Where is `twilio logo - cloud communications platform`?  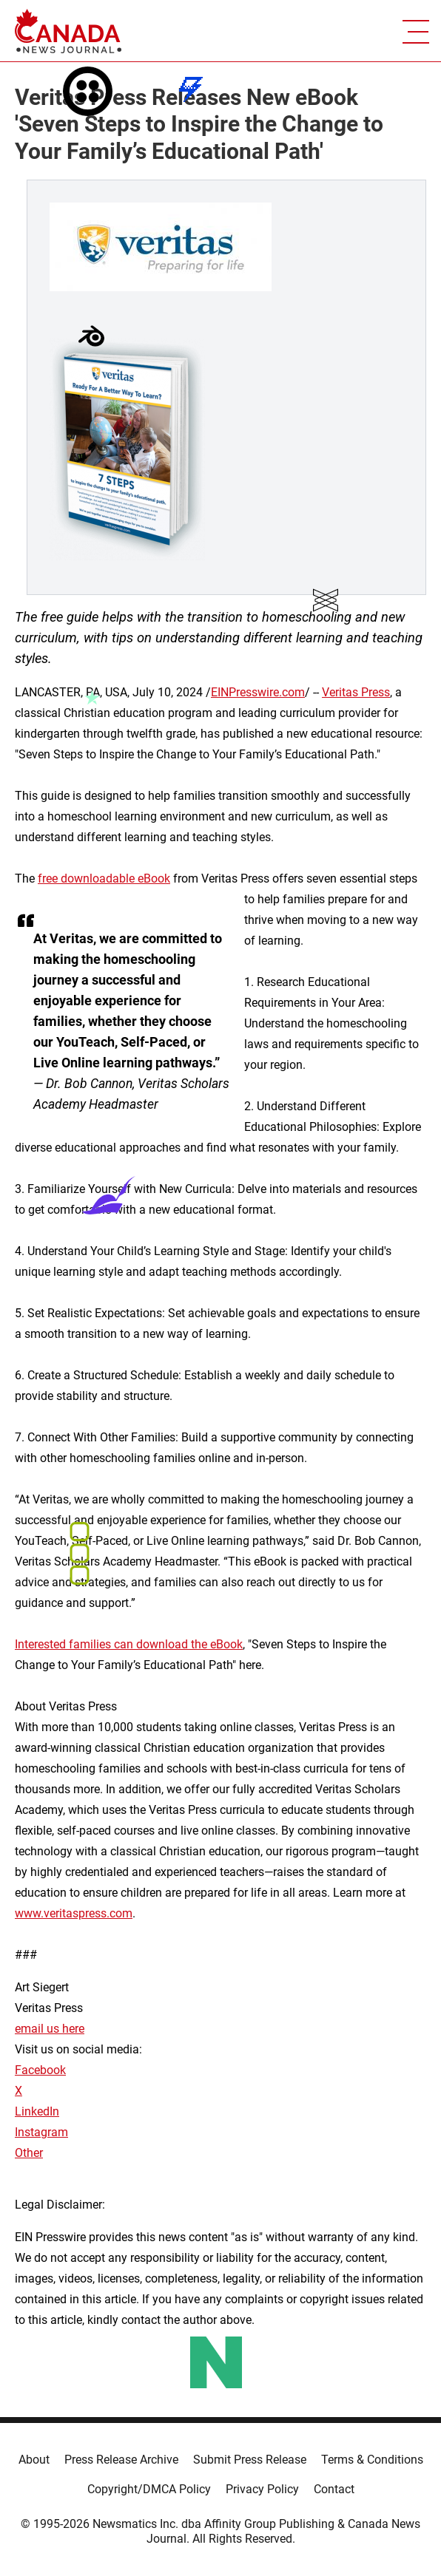 twilio logo - cloud communications platform is located at coordinates (87, 91).